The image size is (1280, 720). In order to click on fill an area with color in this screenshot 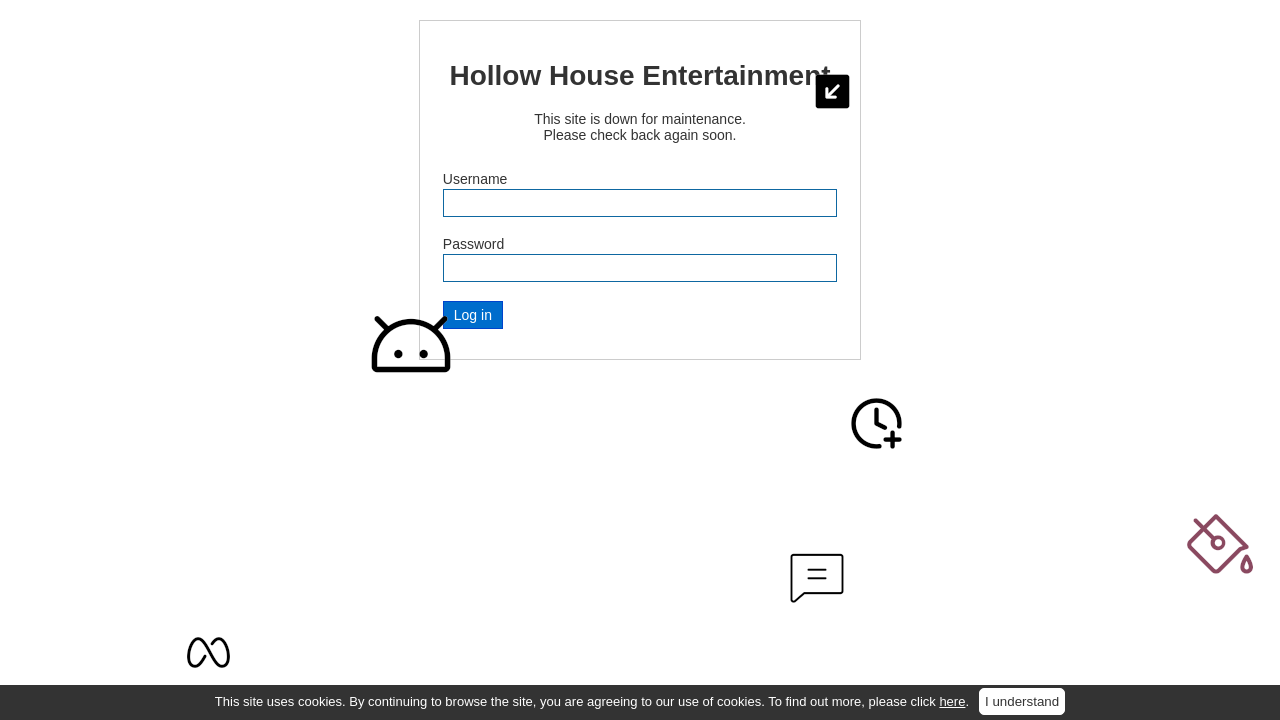, I will do `click(1219, 546)`.